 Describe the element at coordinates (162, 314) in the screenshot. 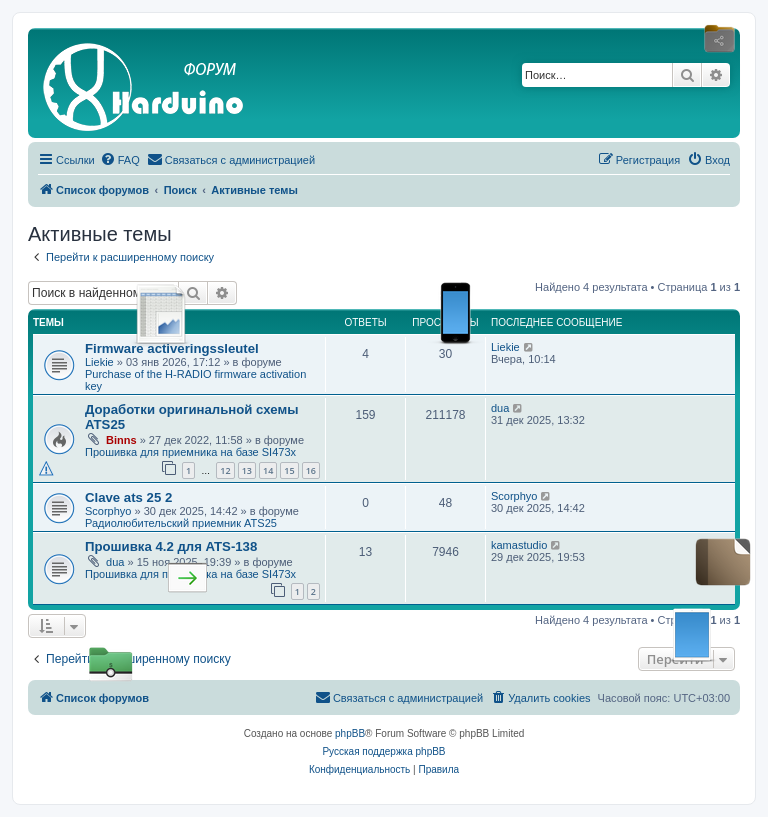

I see `open a spreadsheet file` at that location.